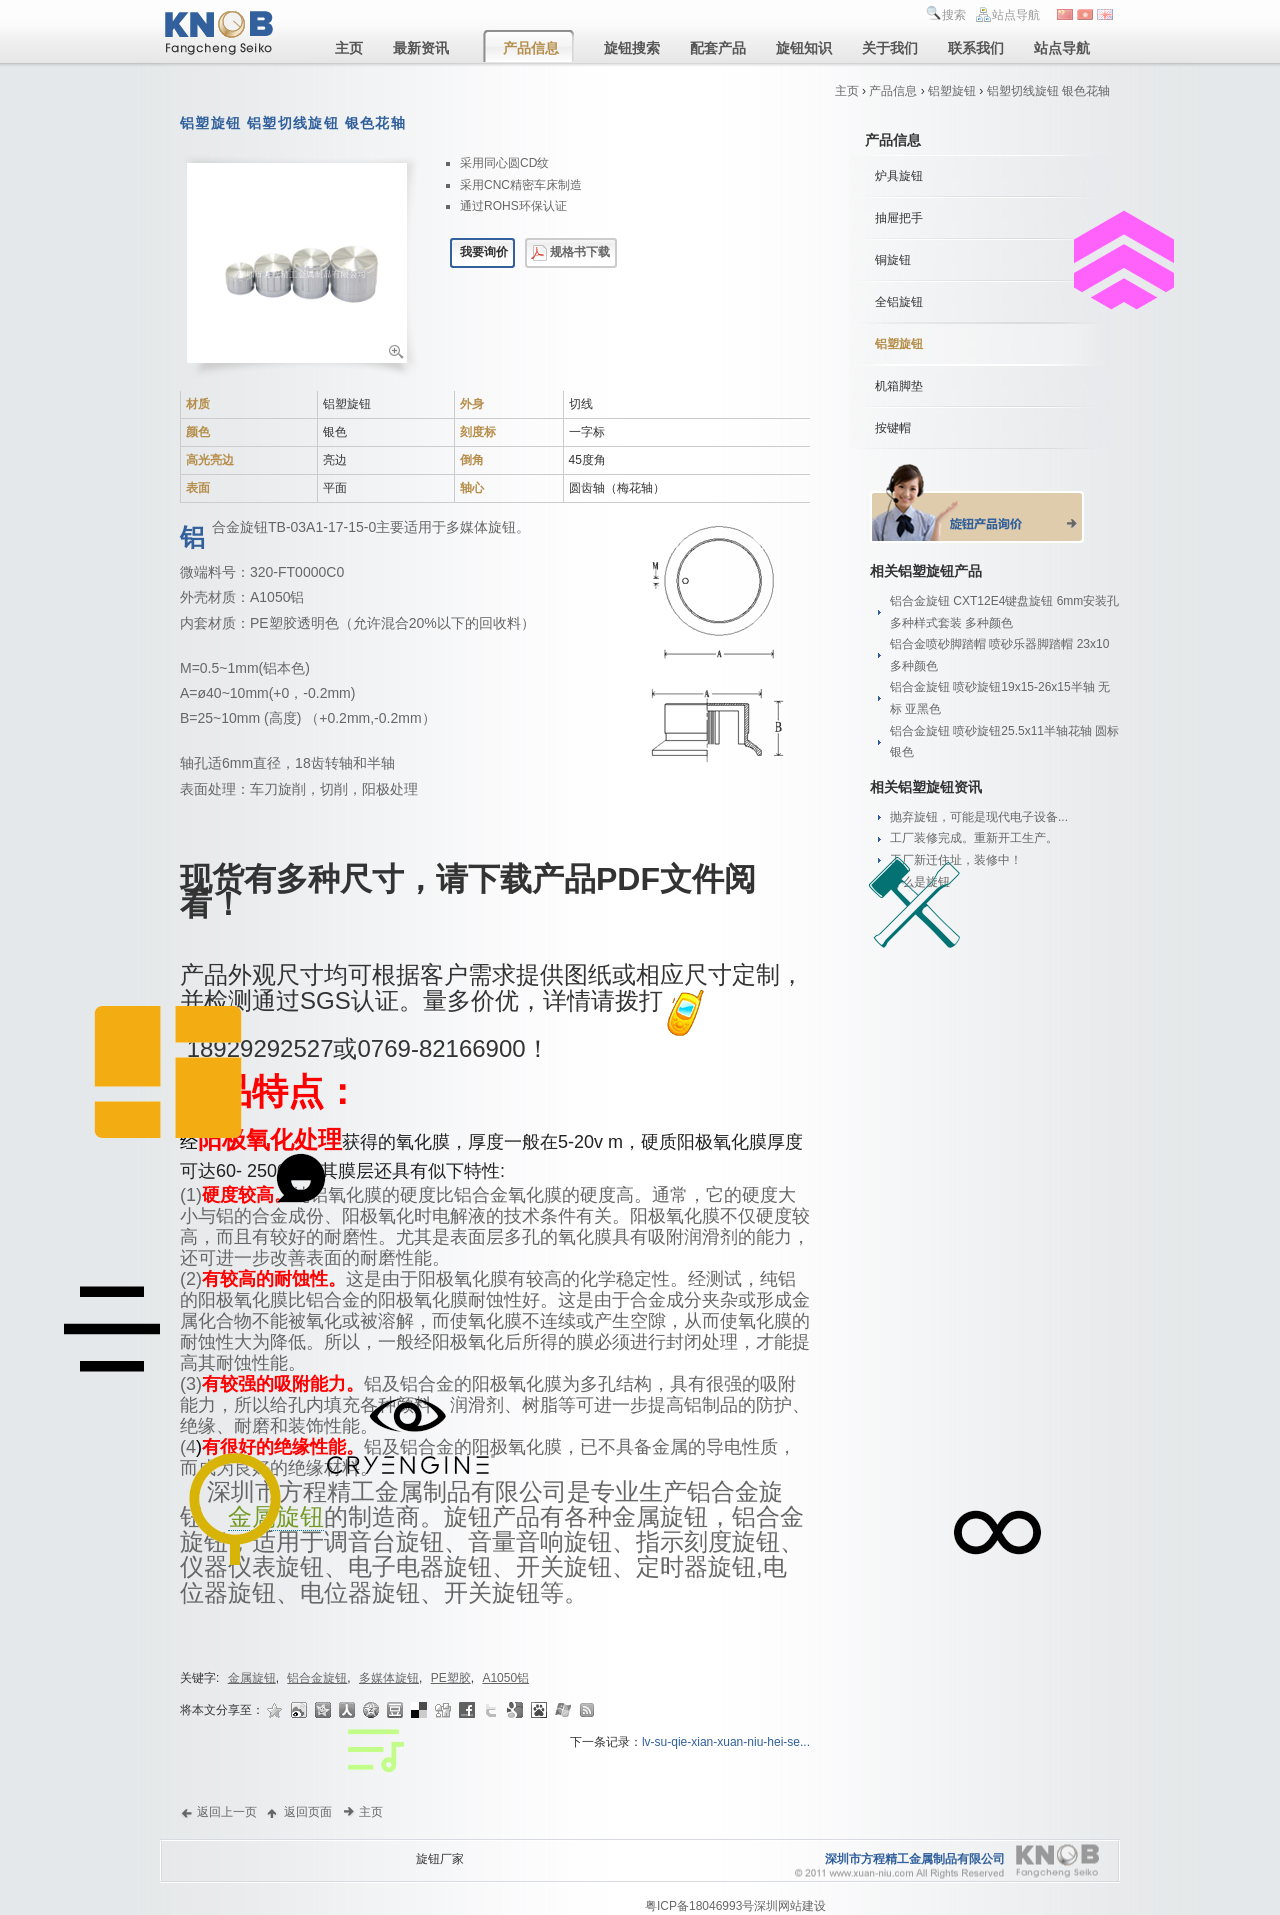  I want to click on mark a location on the map, so click(235, 1504).